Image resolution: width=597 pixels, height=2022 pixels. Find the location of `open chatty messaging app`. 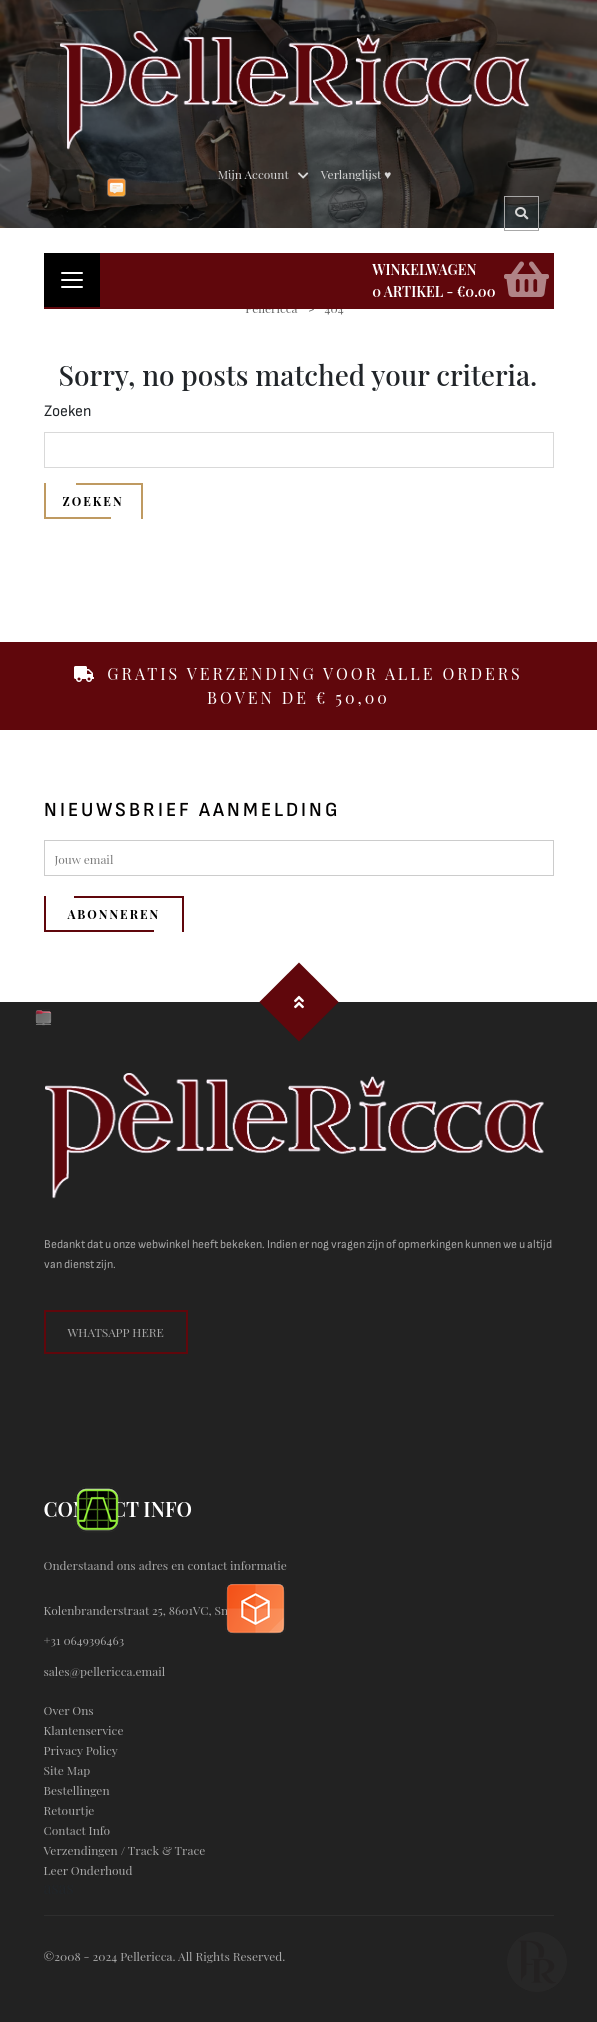

open chatty messaging app is located at coordinates (116, 187).